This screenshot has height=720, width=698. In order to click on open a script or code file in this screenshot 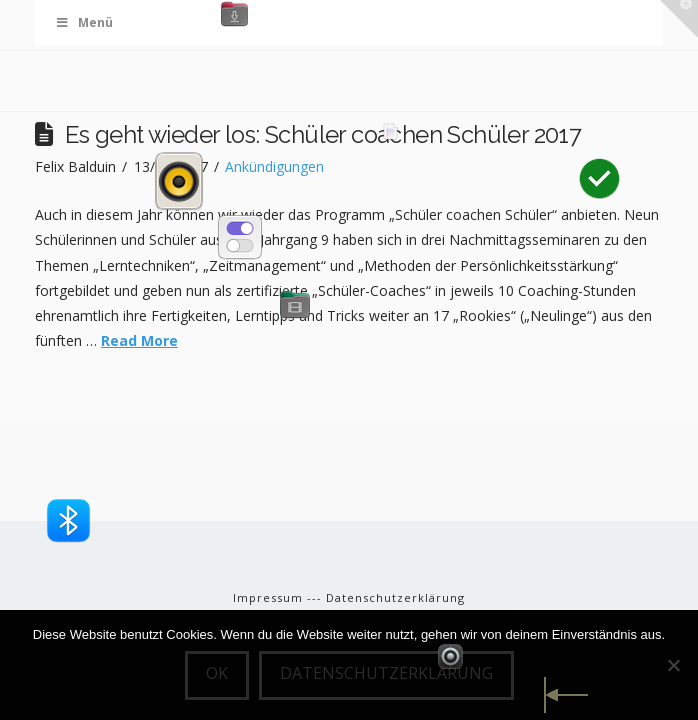, I will do `click(390, 131)`.